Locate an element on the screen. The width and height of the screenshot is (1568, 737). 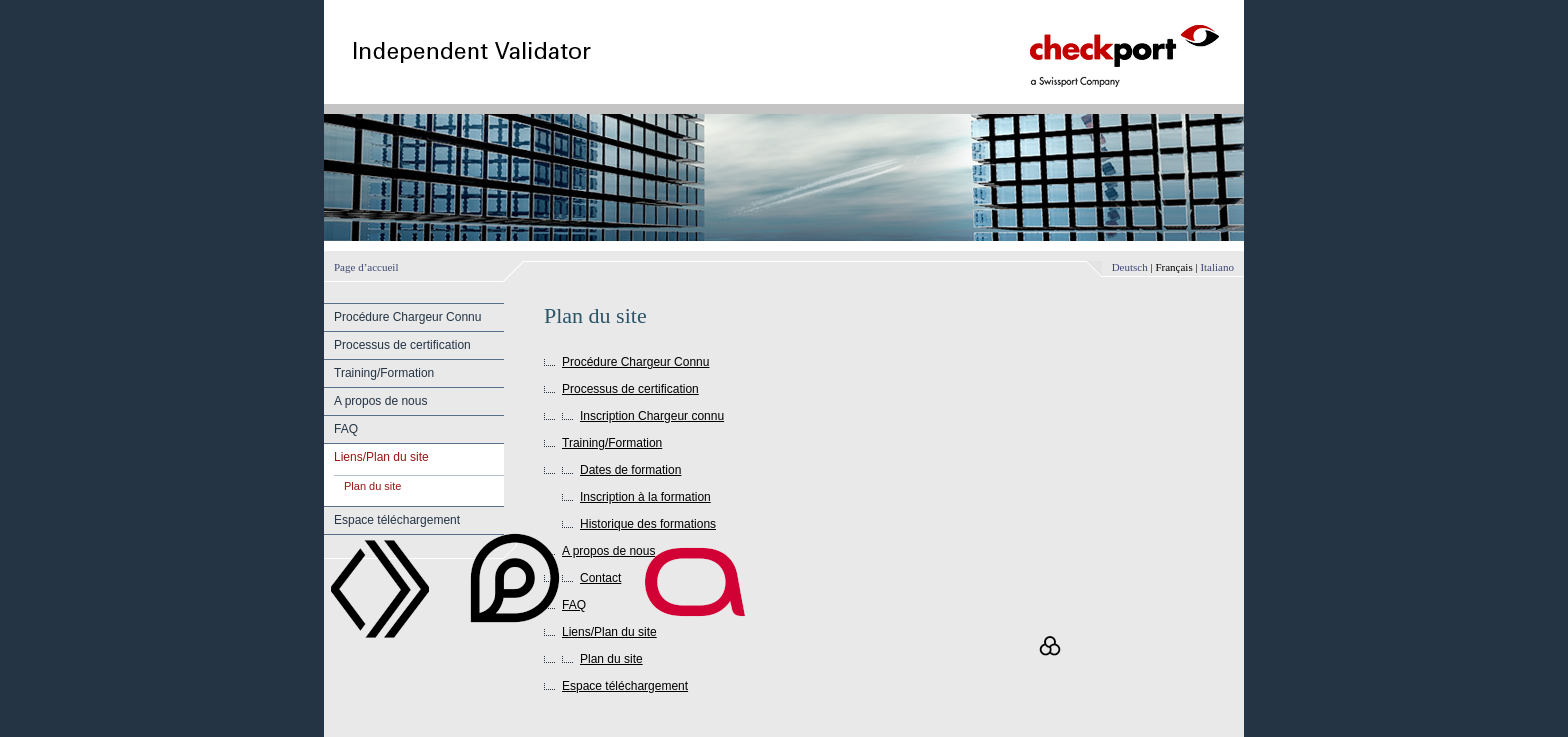
adjust color filter settings is located at coordinates (1050, 647).